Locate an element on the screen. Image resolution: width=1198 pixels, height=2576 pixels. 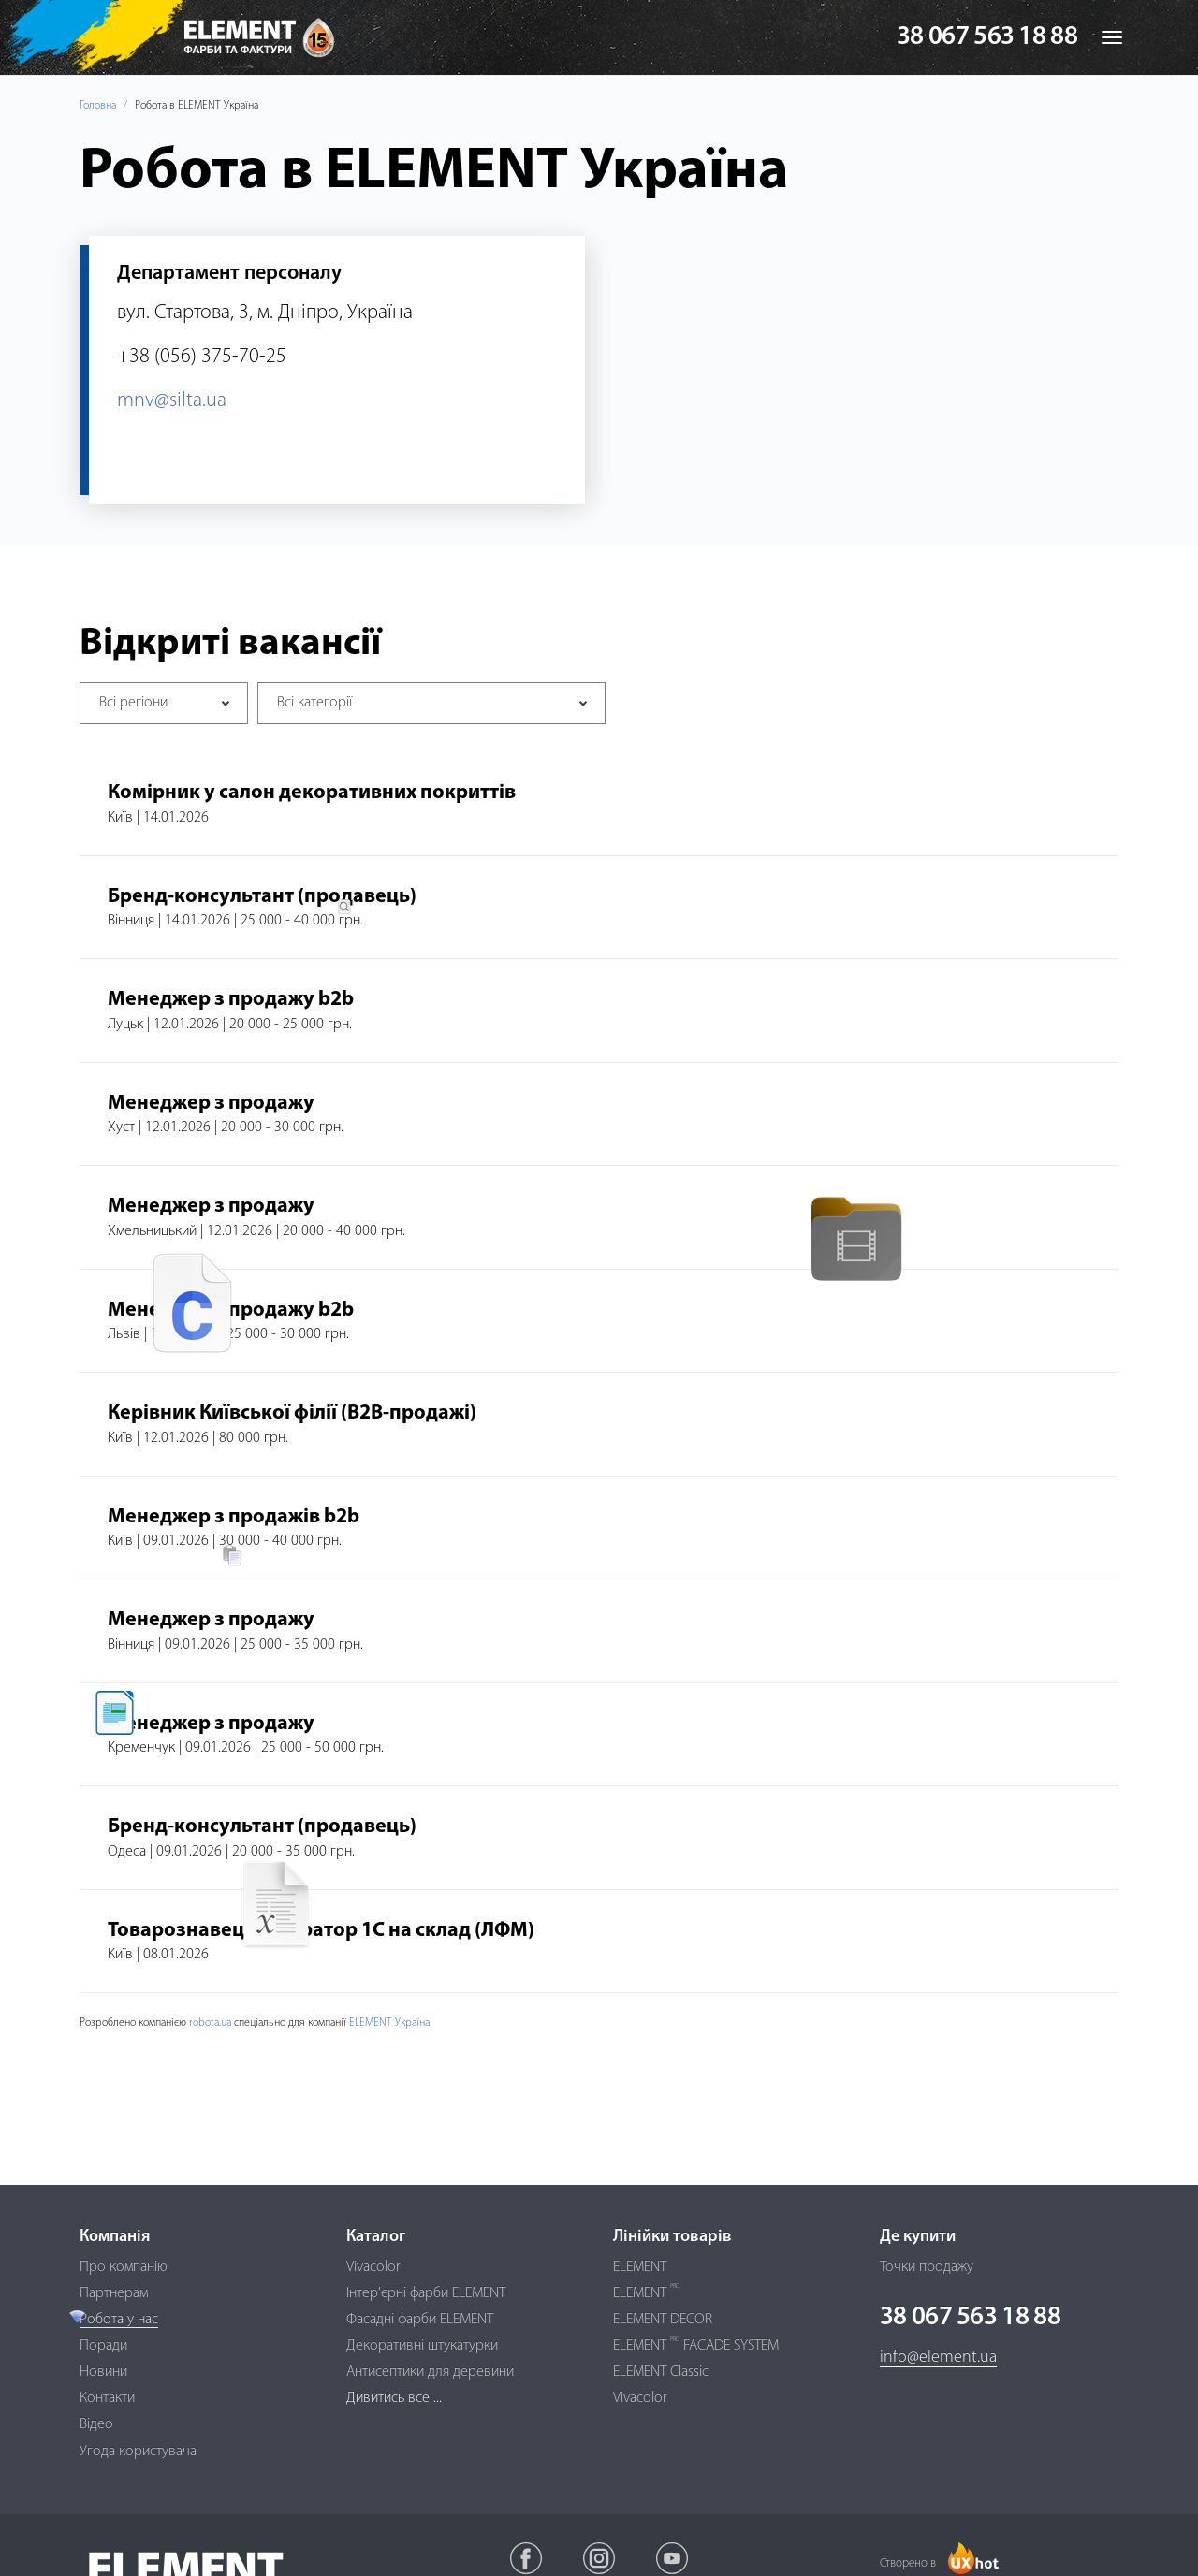
paste content from clipboard is located at coordinates (232, 1555).